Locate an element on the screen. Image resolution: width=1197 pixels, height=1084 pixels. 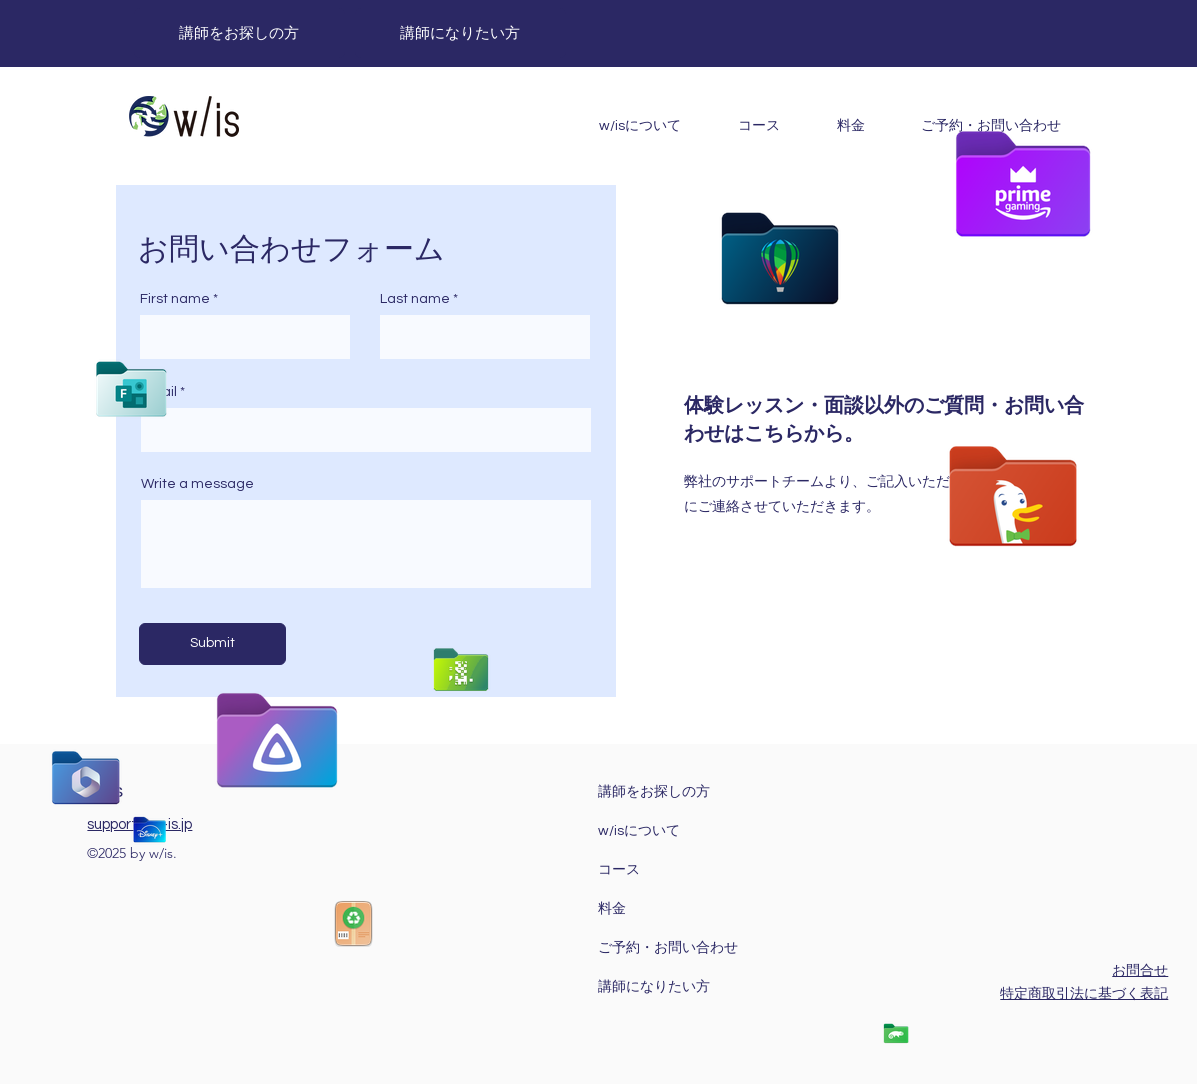
indicates package cleanup or removal in progress is located at coordinates (353, 923).